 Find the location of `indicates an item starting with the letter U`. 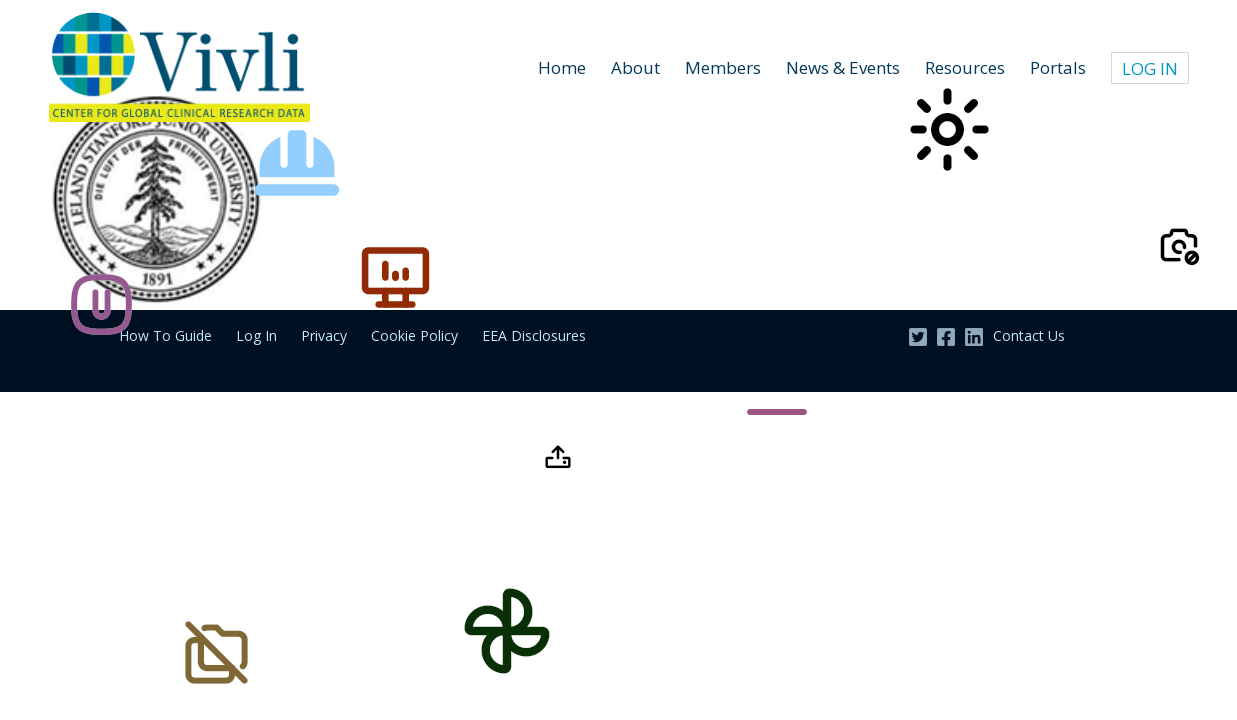

indicates an item starting with the letter U is located at coordinates (101, 304).